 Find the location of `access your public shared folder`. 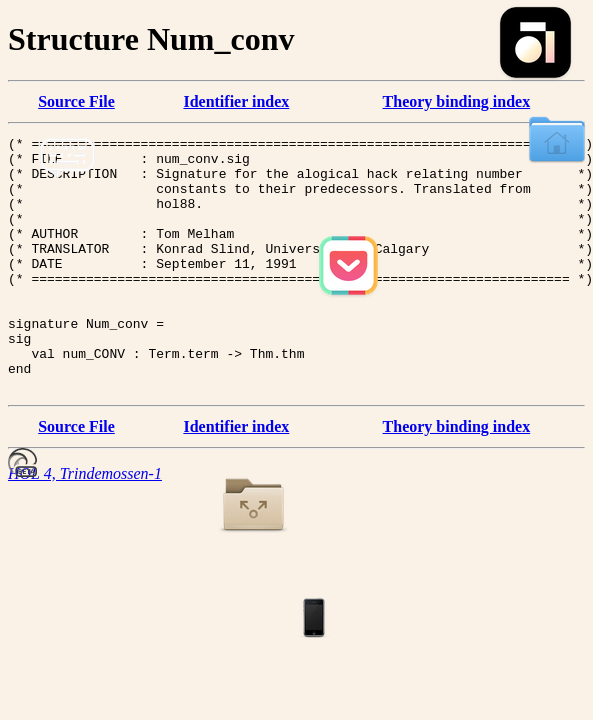

access your public shared folder is located at coordinates (253, 507).